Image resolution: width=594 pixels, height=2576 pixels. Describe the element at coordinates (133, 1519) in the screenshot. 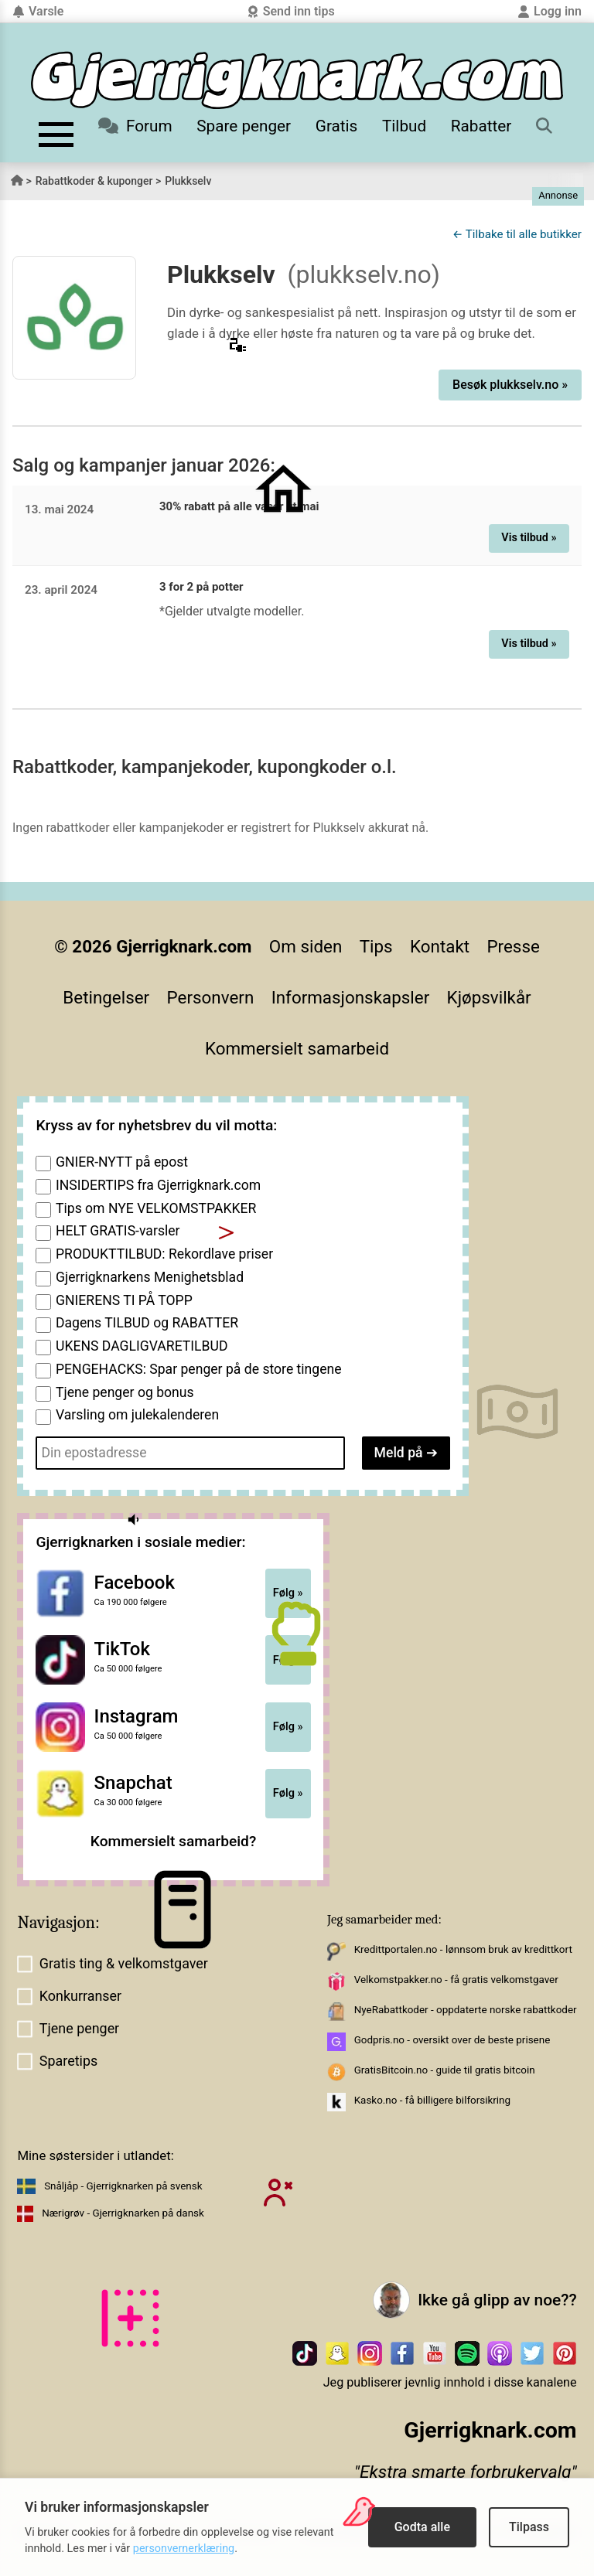

I see `decrease audio volume` at that location.